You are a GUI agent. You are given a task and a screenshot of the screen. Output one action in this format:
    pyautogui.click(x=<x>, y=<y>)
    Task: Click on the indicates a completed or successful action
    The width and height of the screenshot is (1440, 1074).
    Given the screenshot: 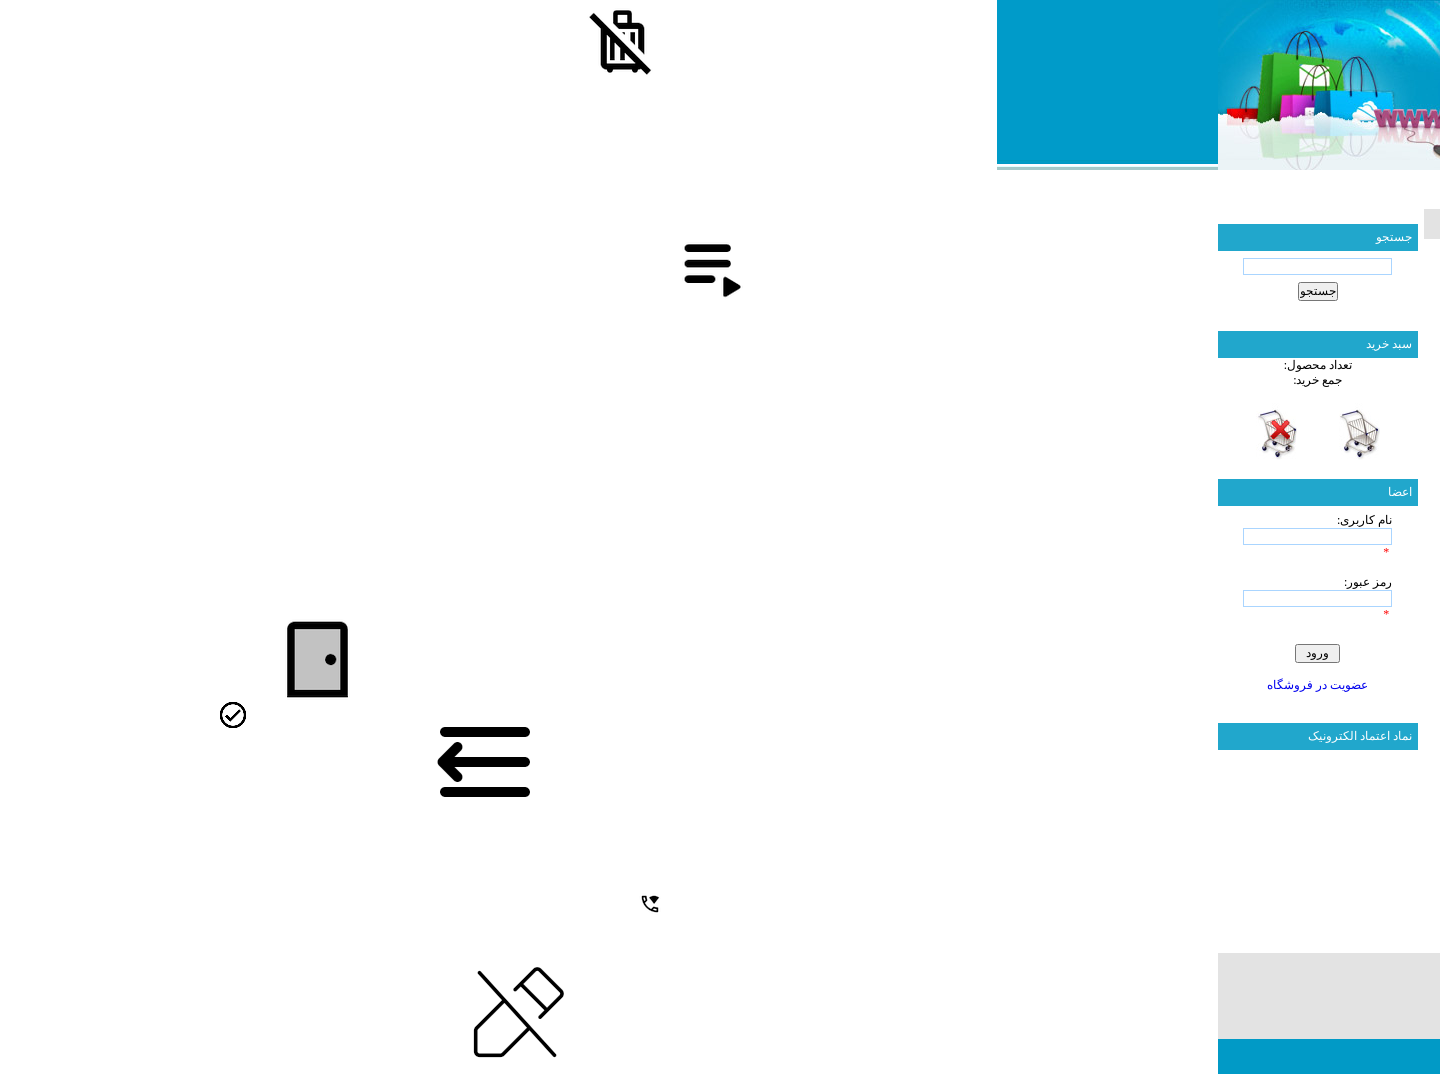 What is the action you would take?
    pyautogui.click(x=233, y=715)
    